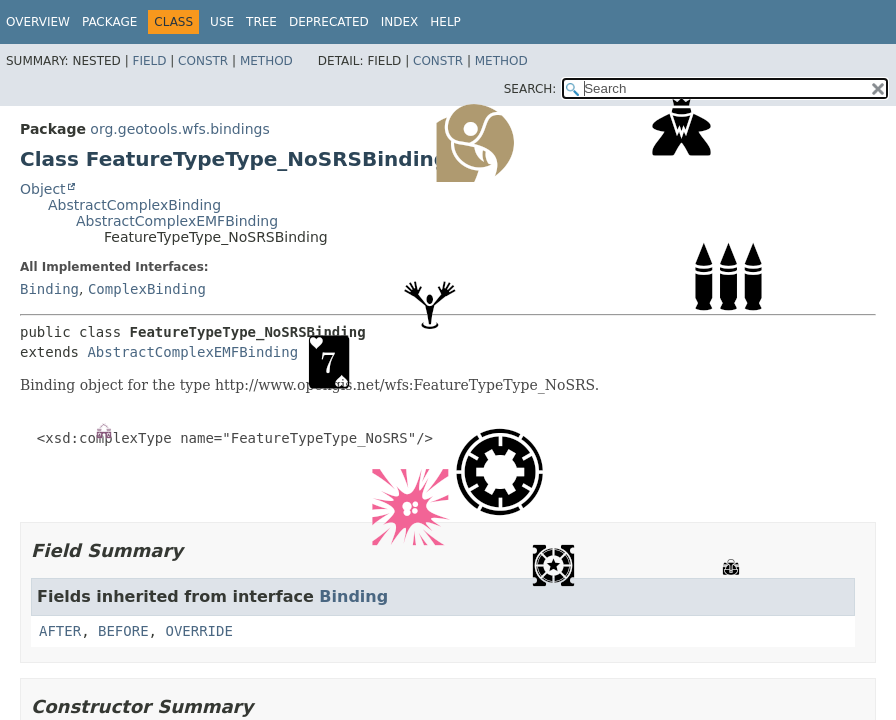 This screenshot has width=896, height=720. Describe the element at coordinates (429, 303) in the screenshot. I see `indicates a trap or hazard in gameplay` at that location.